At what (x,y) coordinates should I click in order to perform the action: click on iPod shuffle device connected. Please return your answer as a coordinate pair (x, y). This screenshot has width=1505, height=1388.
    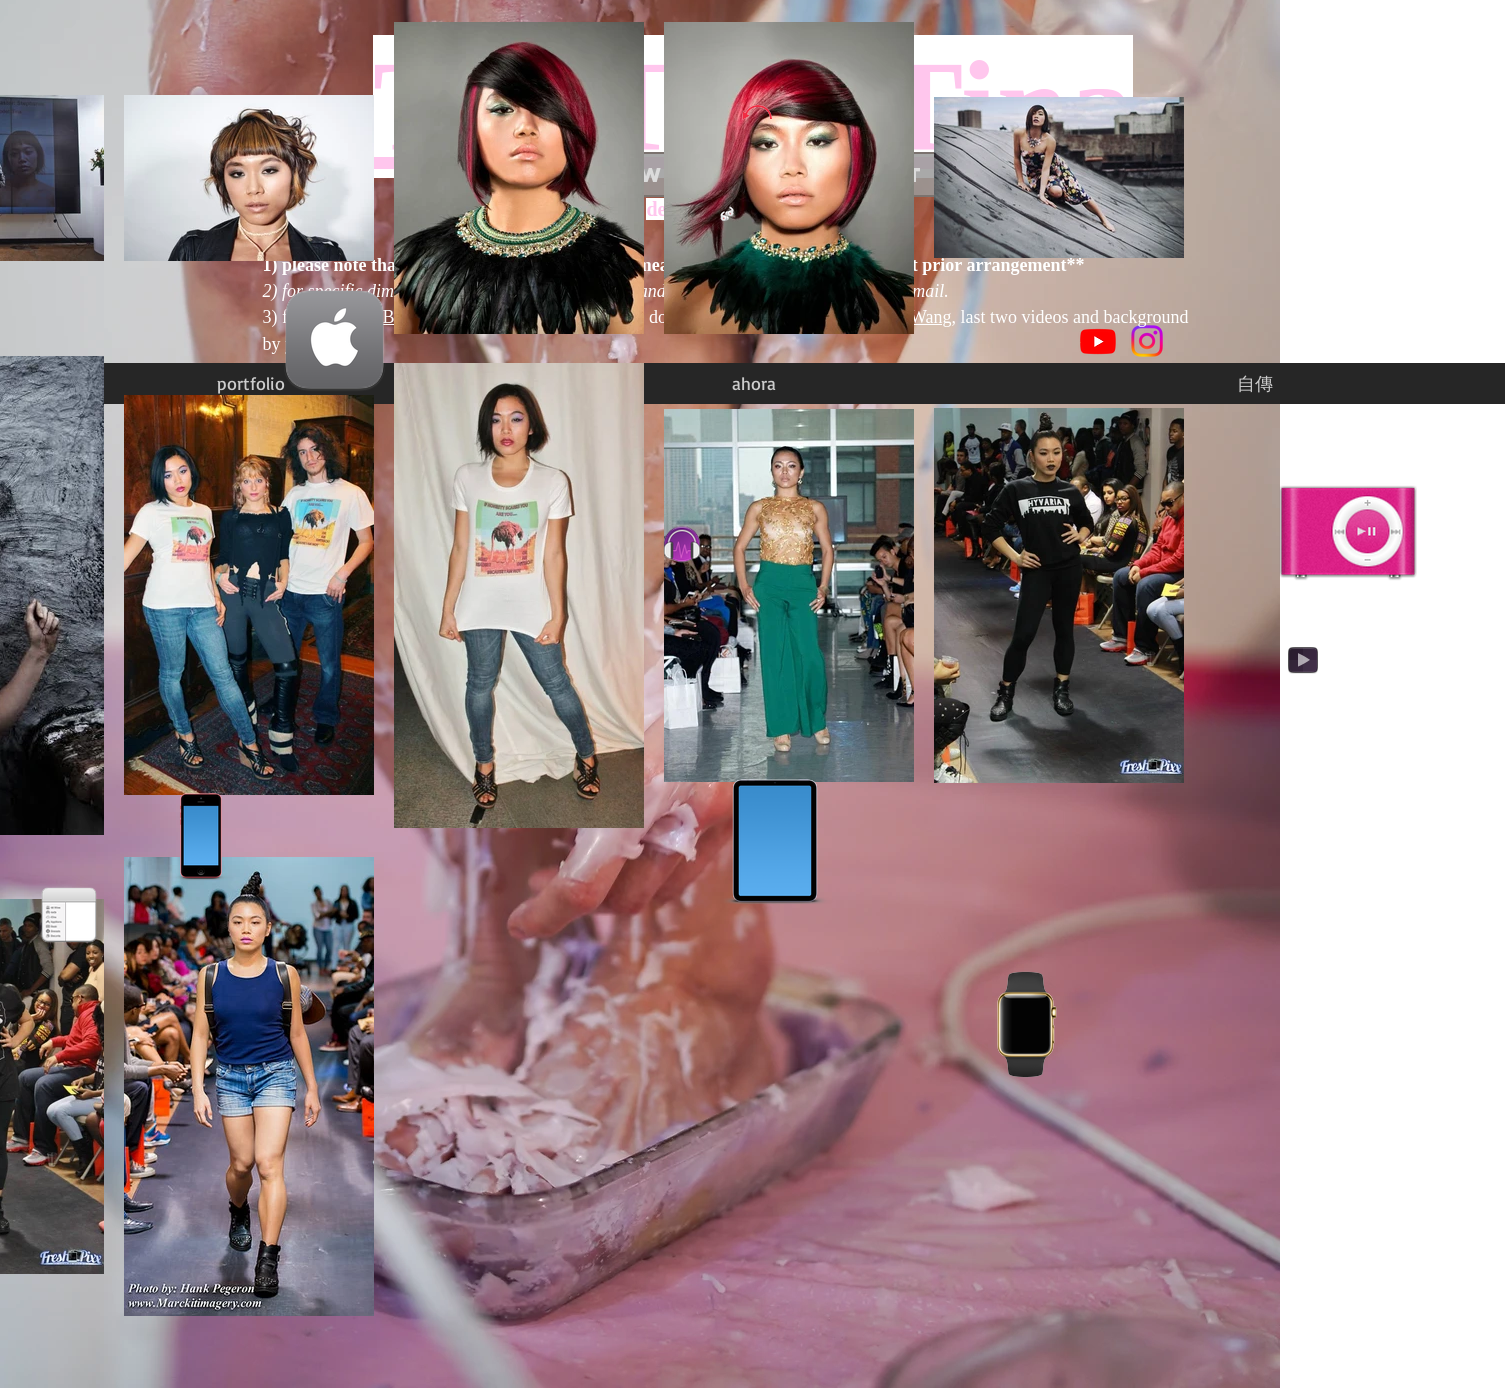
    Looking at the image, I should click on (1348, 507).